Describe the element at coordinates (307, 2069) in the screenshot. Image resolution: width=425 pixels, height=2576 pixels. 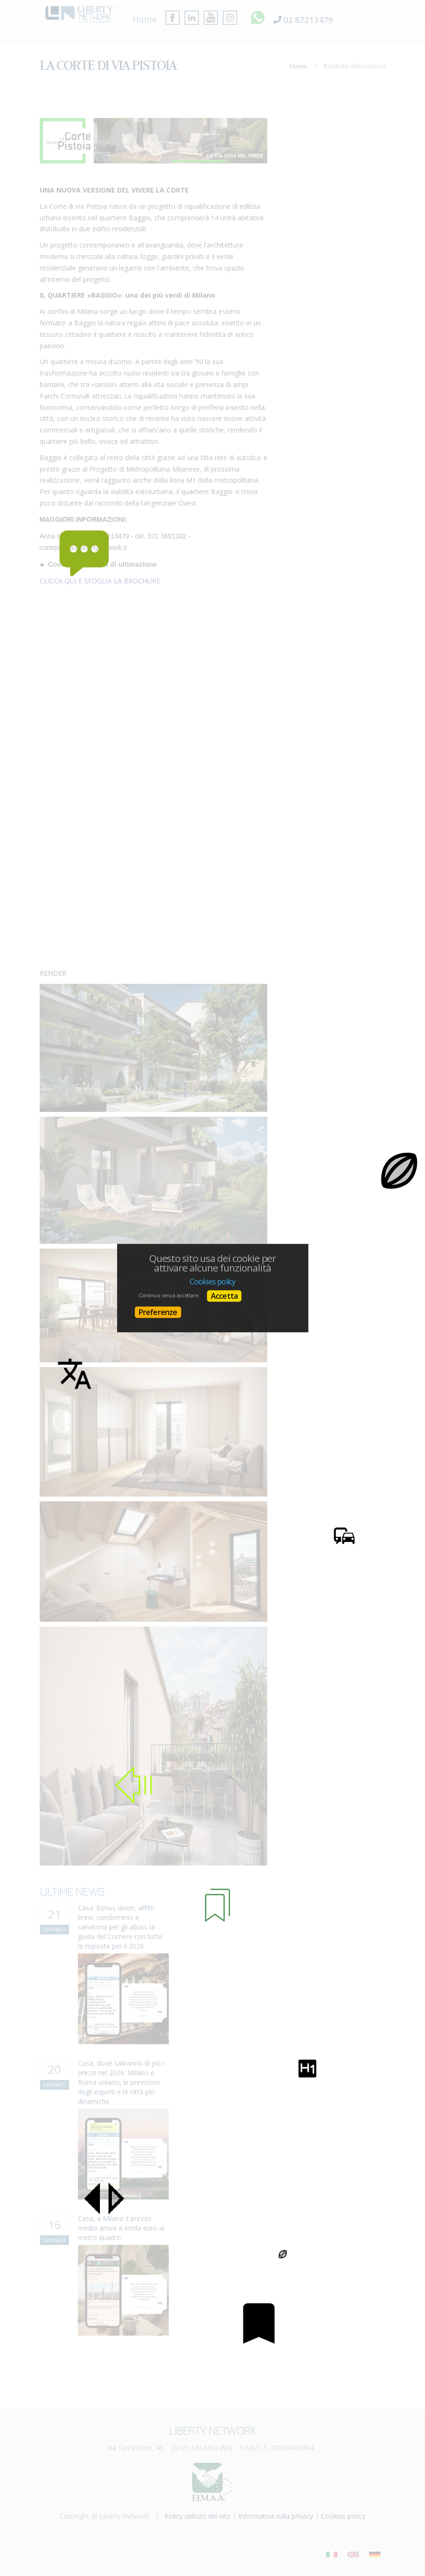
I see `format text as heading level 1` at that location.